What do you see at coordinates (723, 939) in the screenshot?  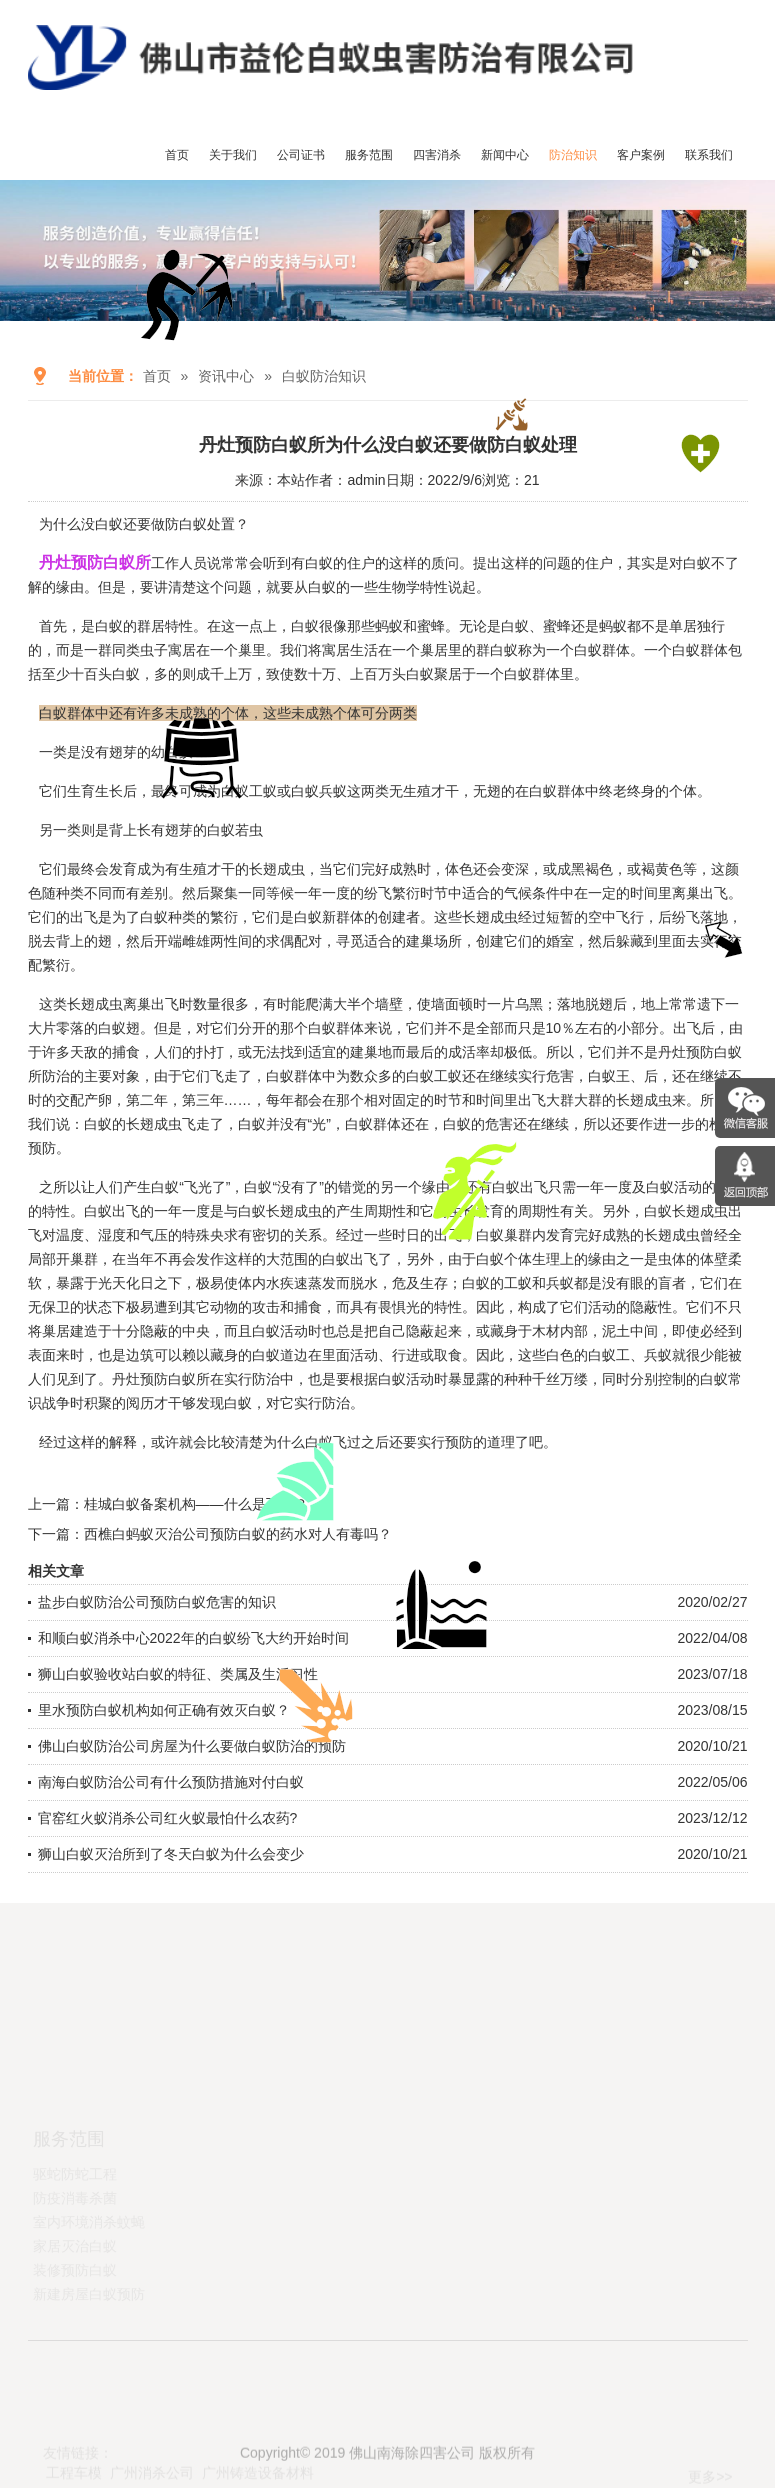 I see `switch between two states or modes` at bounding box center [723, 939].